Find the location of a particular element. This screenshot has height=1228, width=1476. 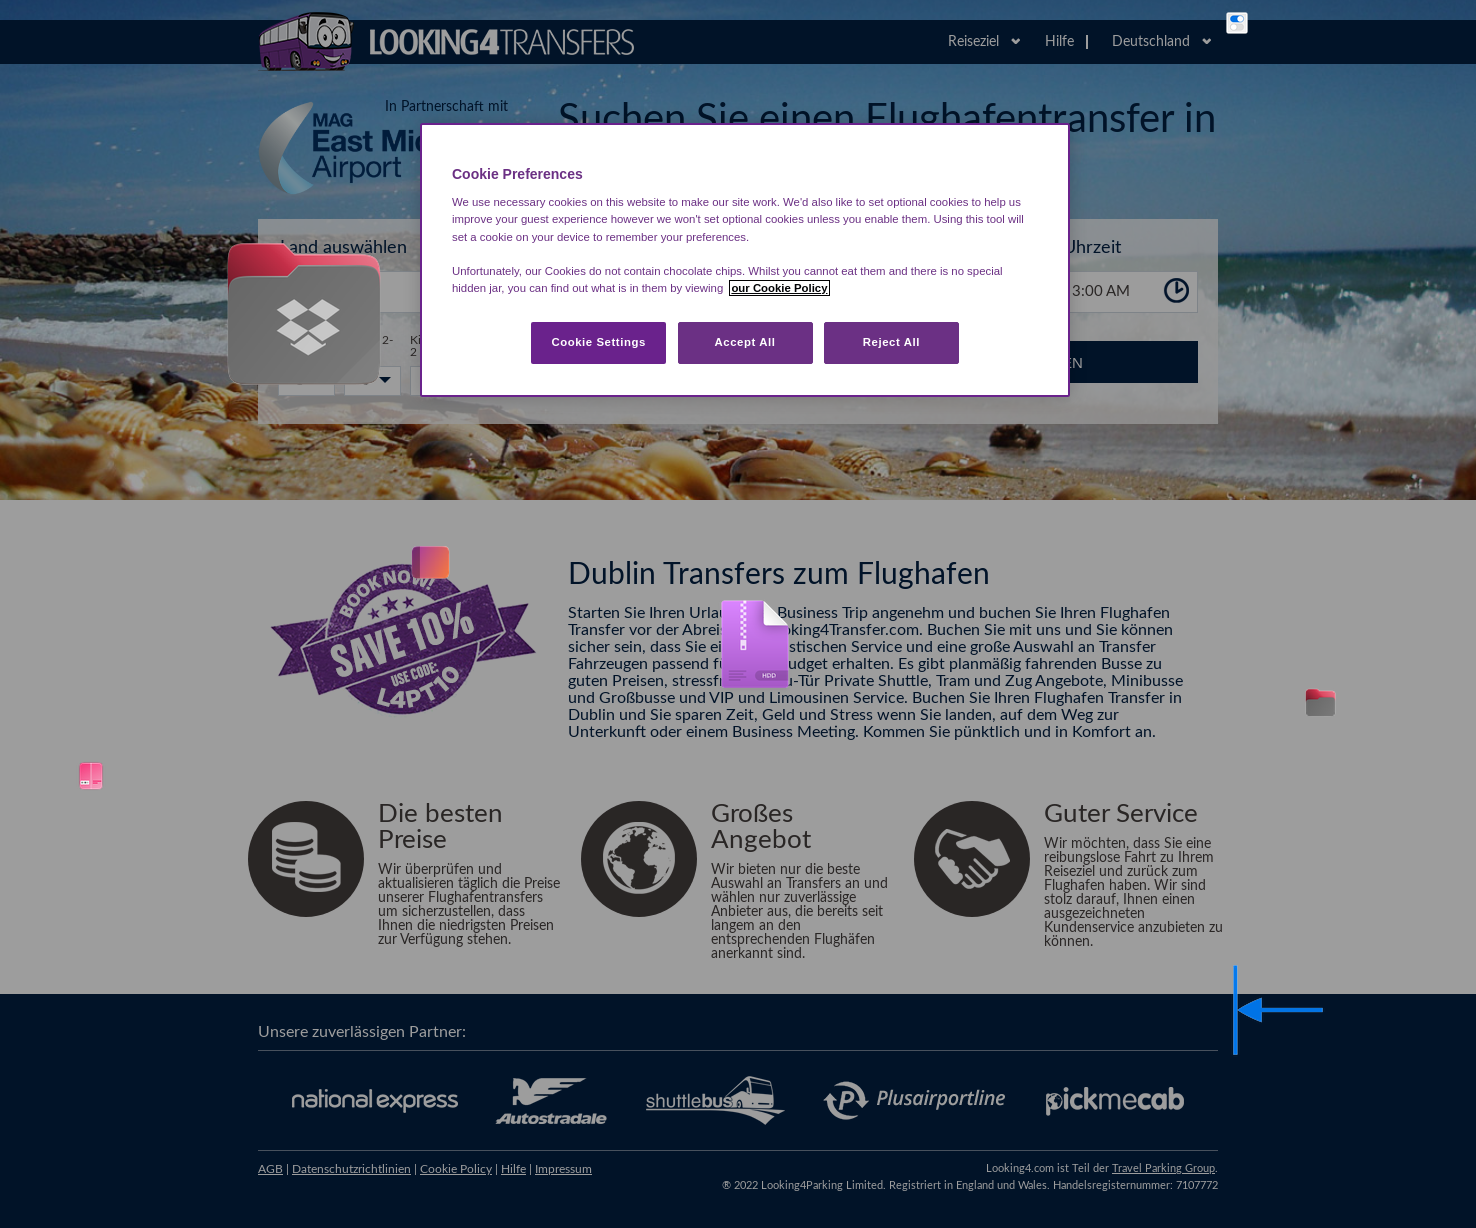

a debian software package file is located at coordinates (91, 776).